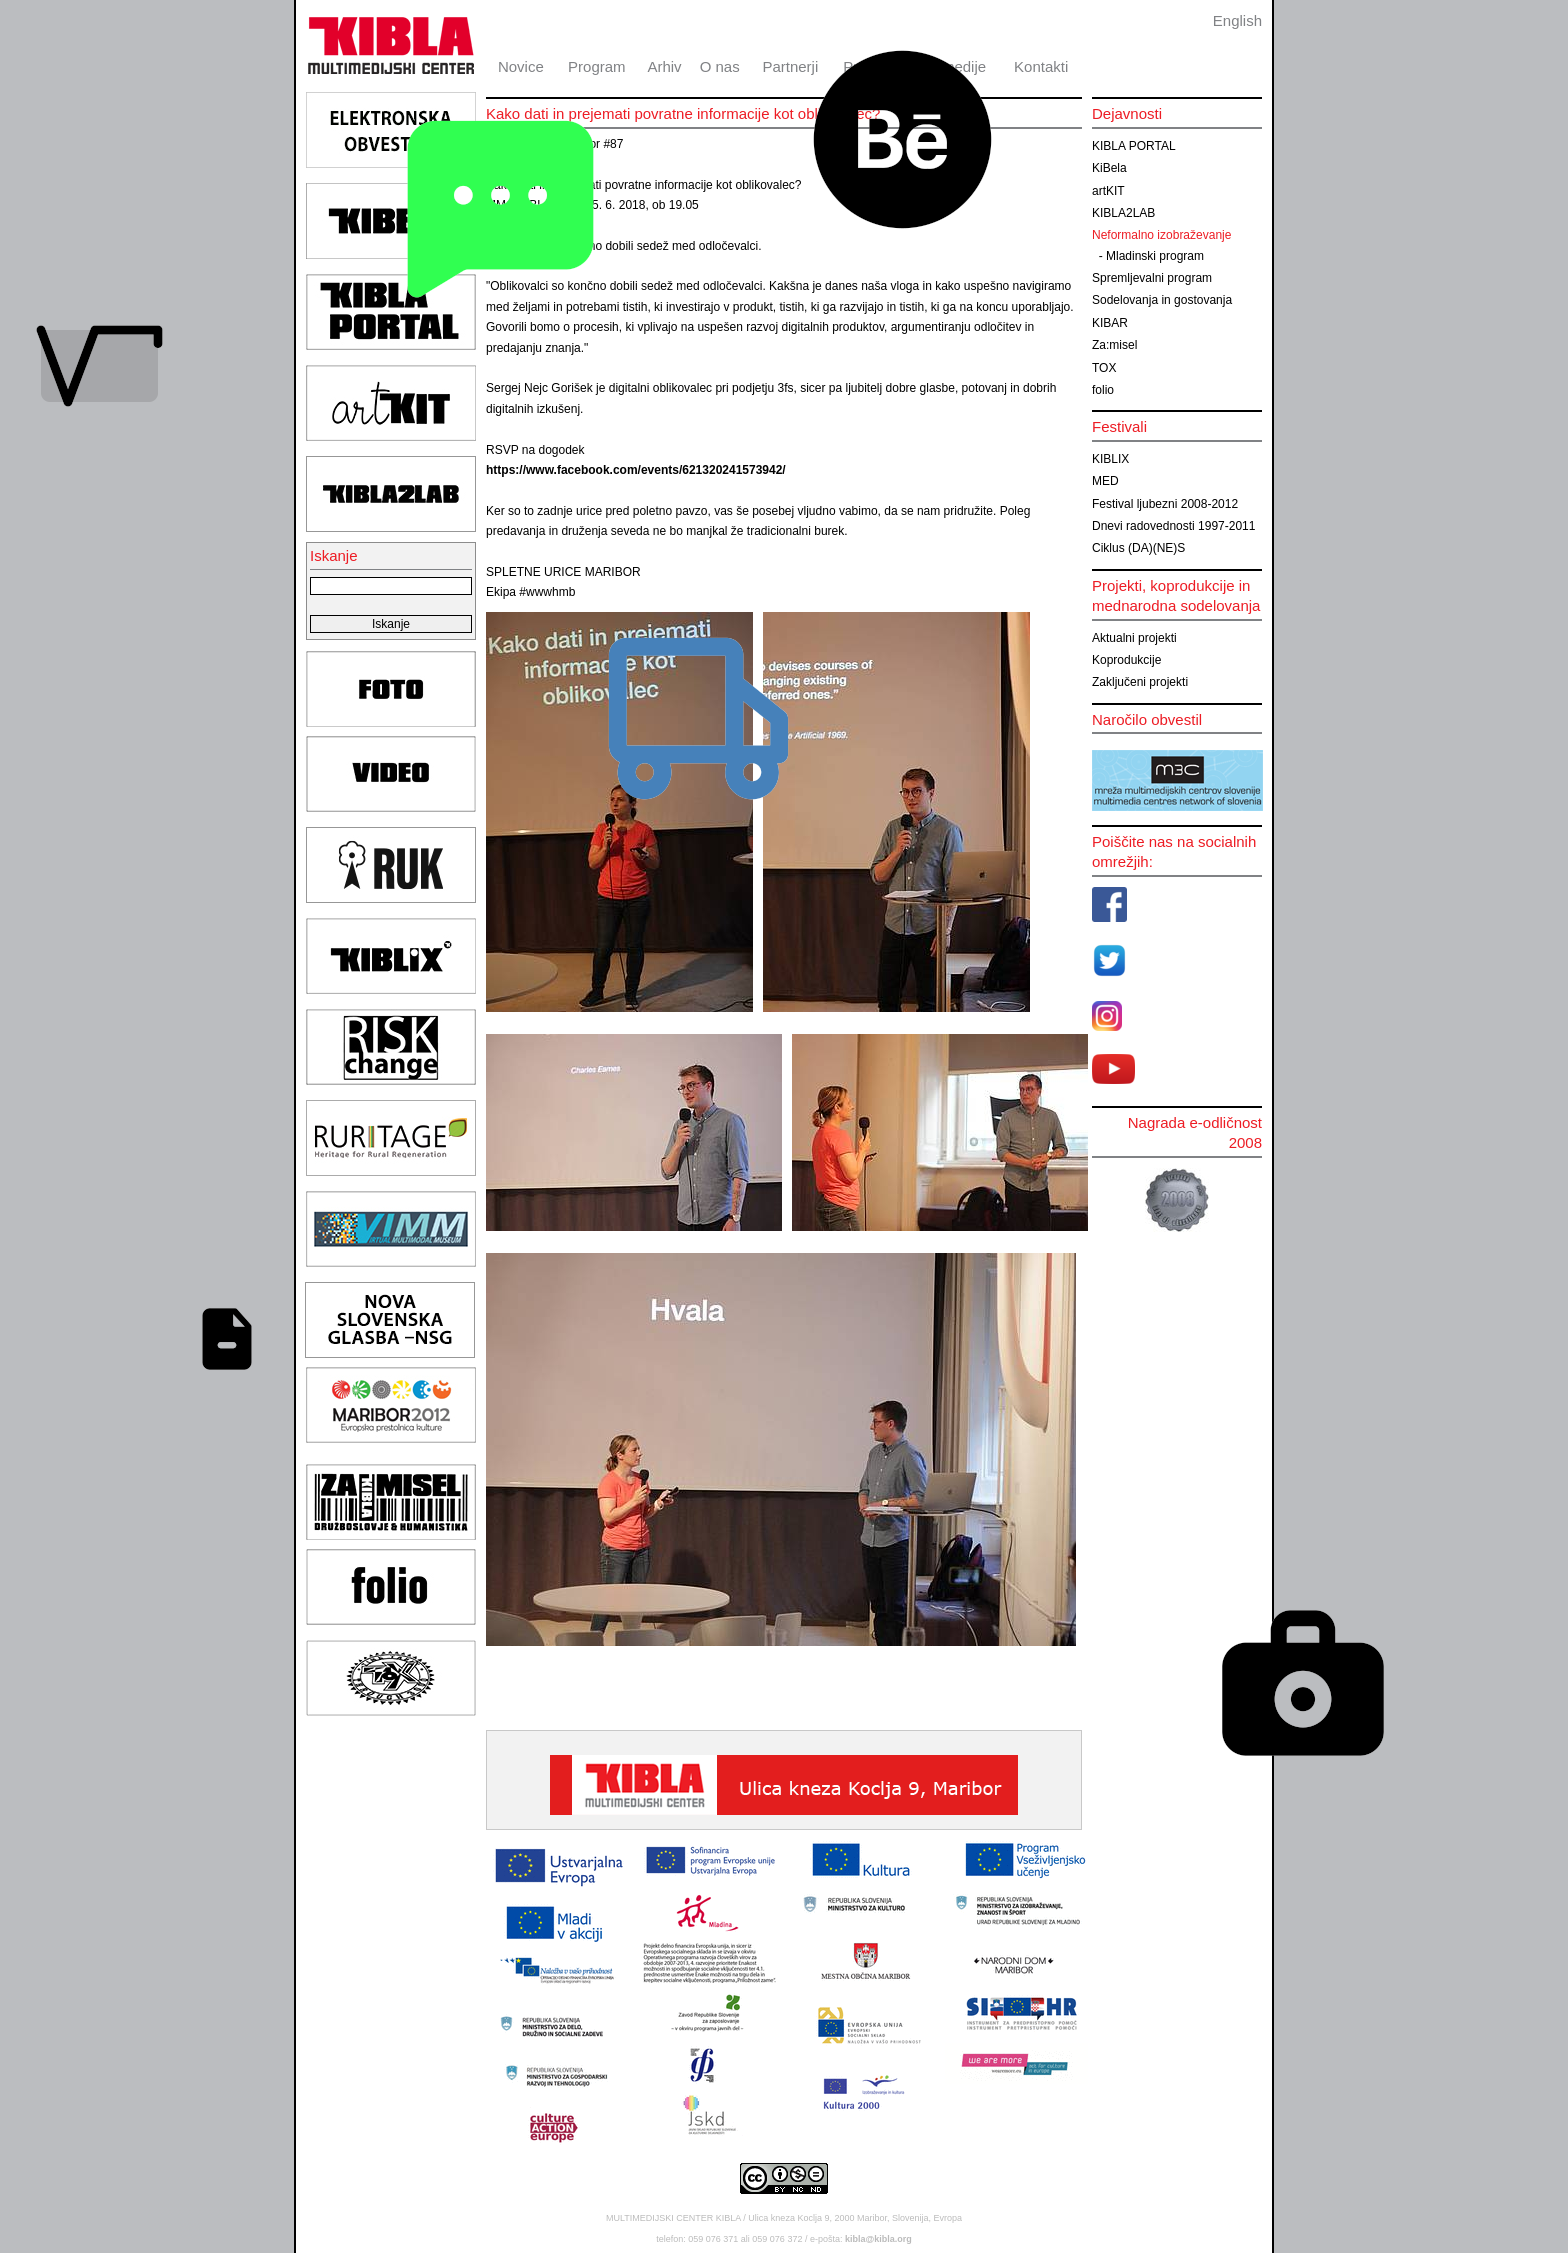 The width and height of the screenshot is (1568, 2253). I want to click on take a photo, so click(1303, 1683).